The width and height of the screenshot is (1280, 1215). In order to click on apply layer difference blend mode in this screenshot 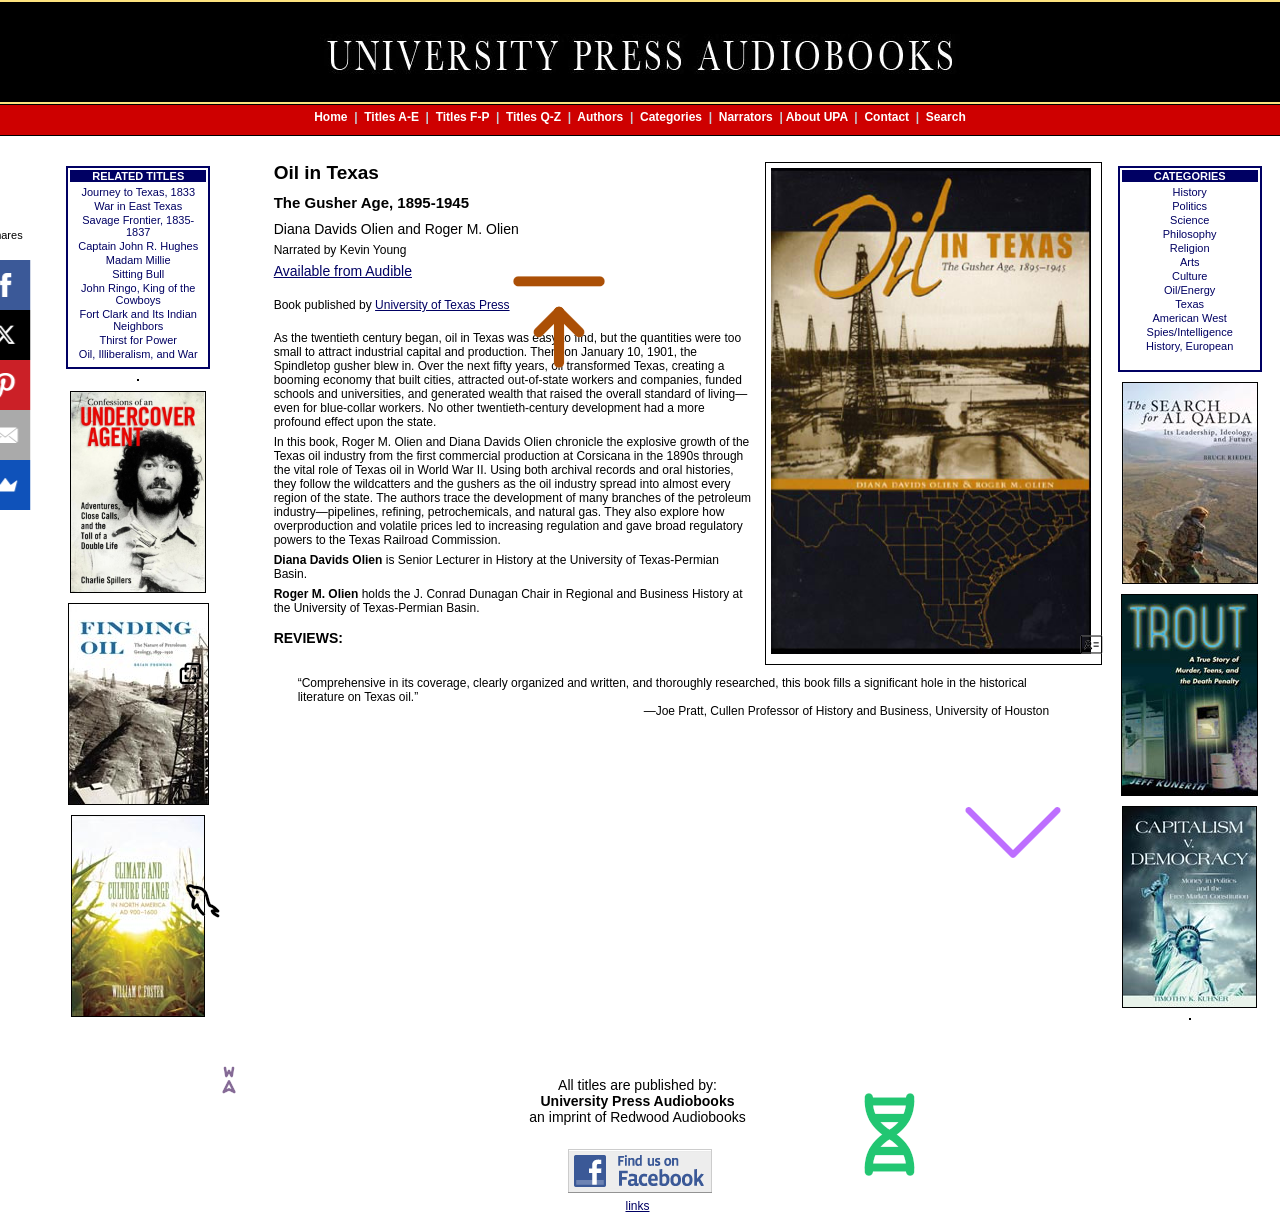, I will do `click(190, 673)`.